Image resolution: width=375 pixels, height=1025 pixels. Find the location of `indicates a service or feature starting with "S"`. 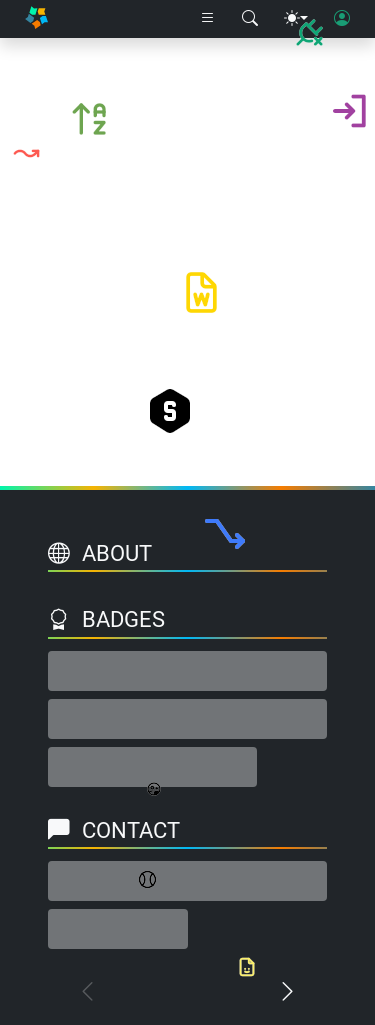

indicates a service or feature starting with "S" is located at coordinates (170, 411).